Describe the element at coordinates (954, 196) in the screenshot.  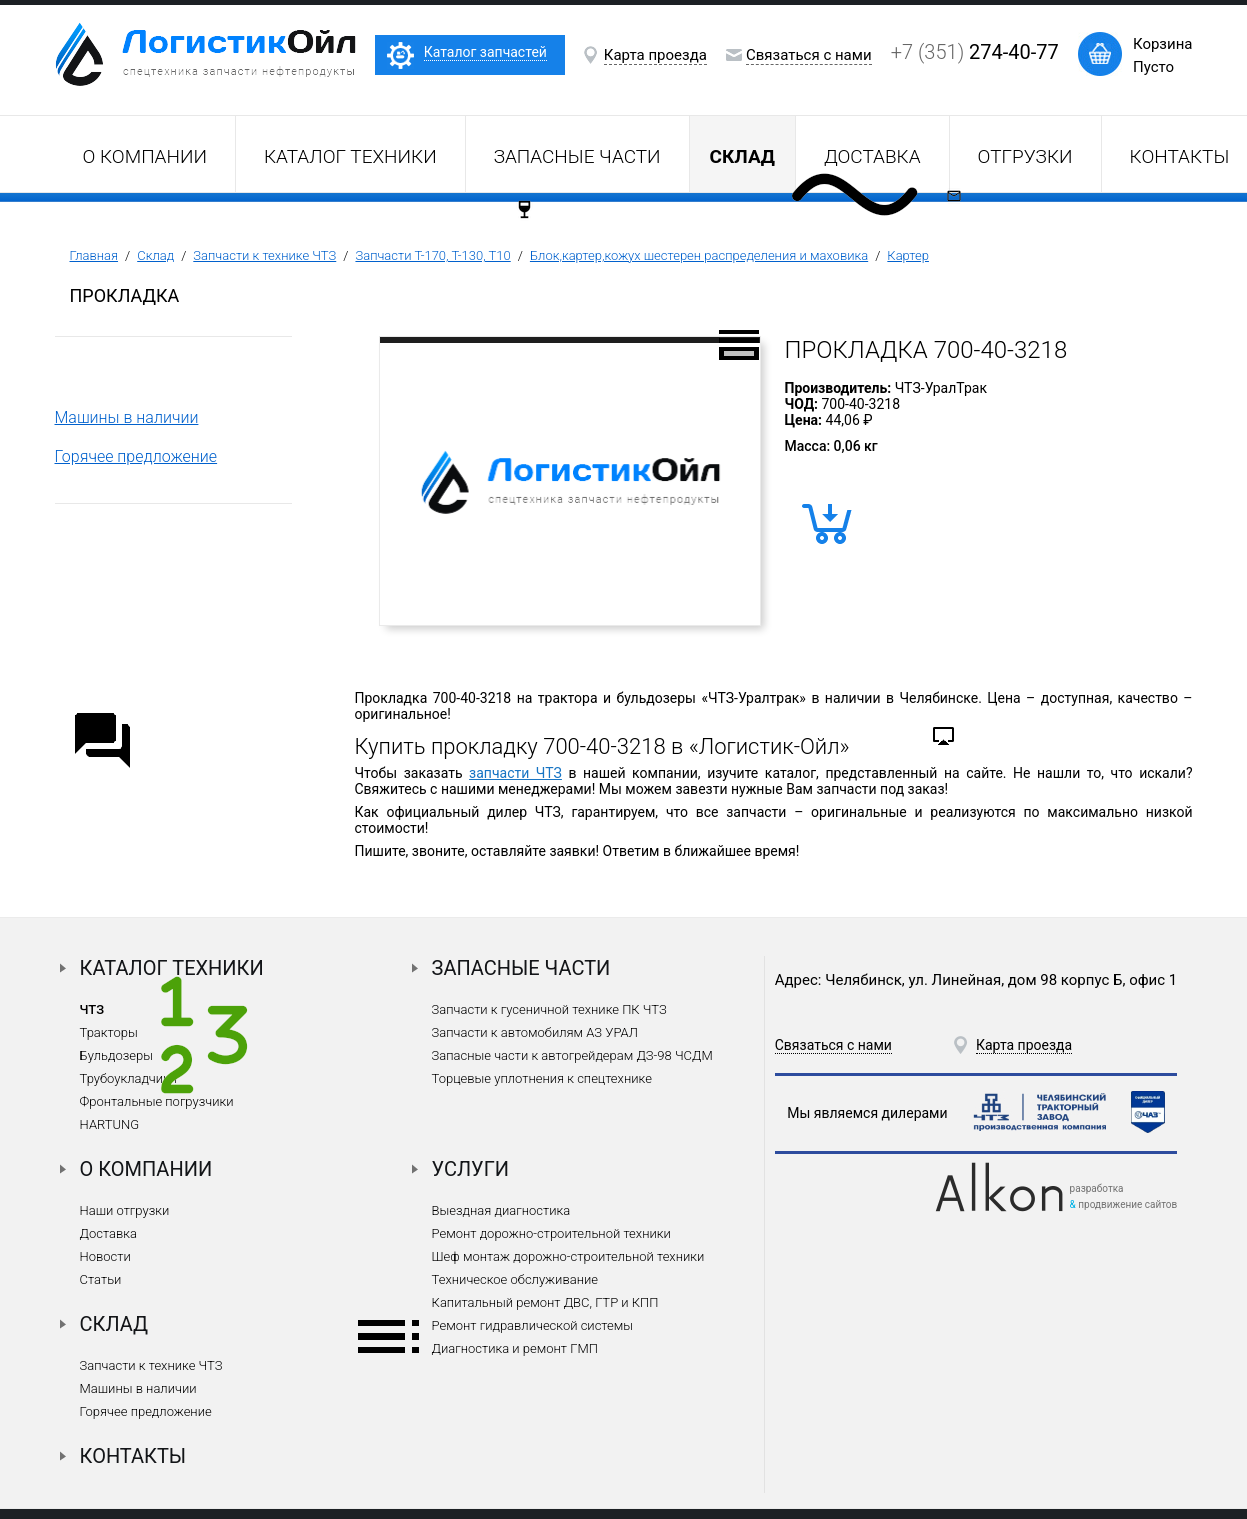
I see `open your email inbox` at that location.